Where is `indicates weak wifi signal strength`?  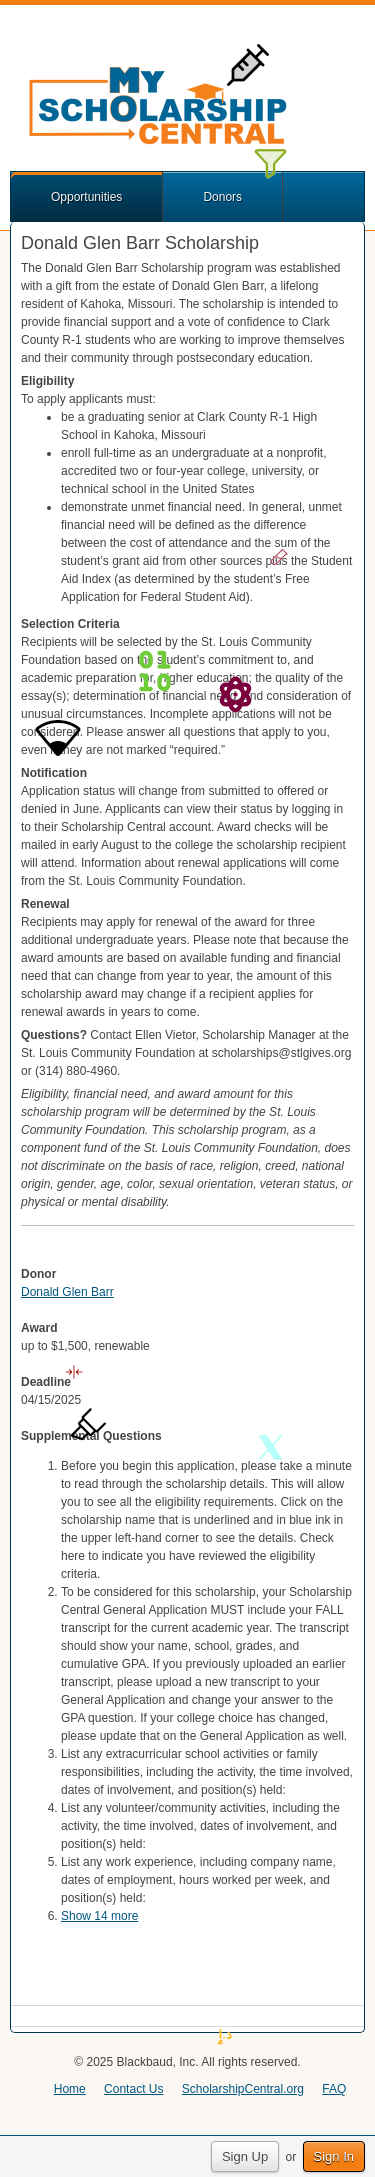 indicates weak wifi signal strength is located at coordinates (58, 738).